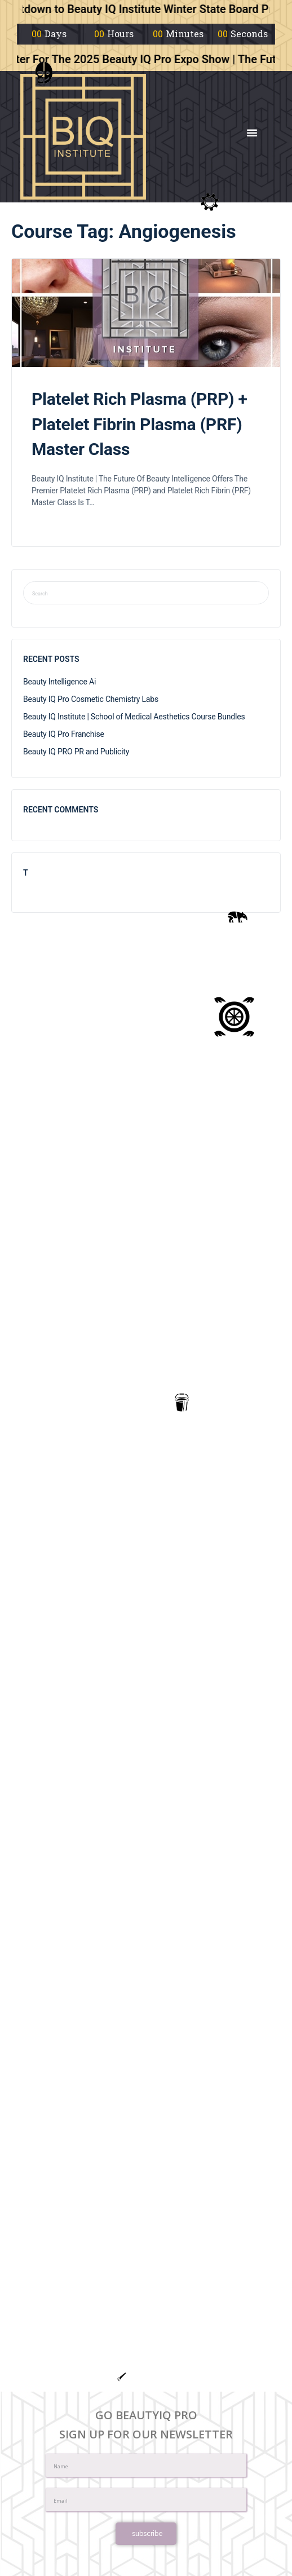 The image size is (292, 2576). I want to click on access settings or preferences, so click(210, 202).